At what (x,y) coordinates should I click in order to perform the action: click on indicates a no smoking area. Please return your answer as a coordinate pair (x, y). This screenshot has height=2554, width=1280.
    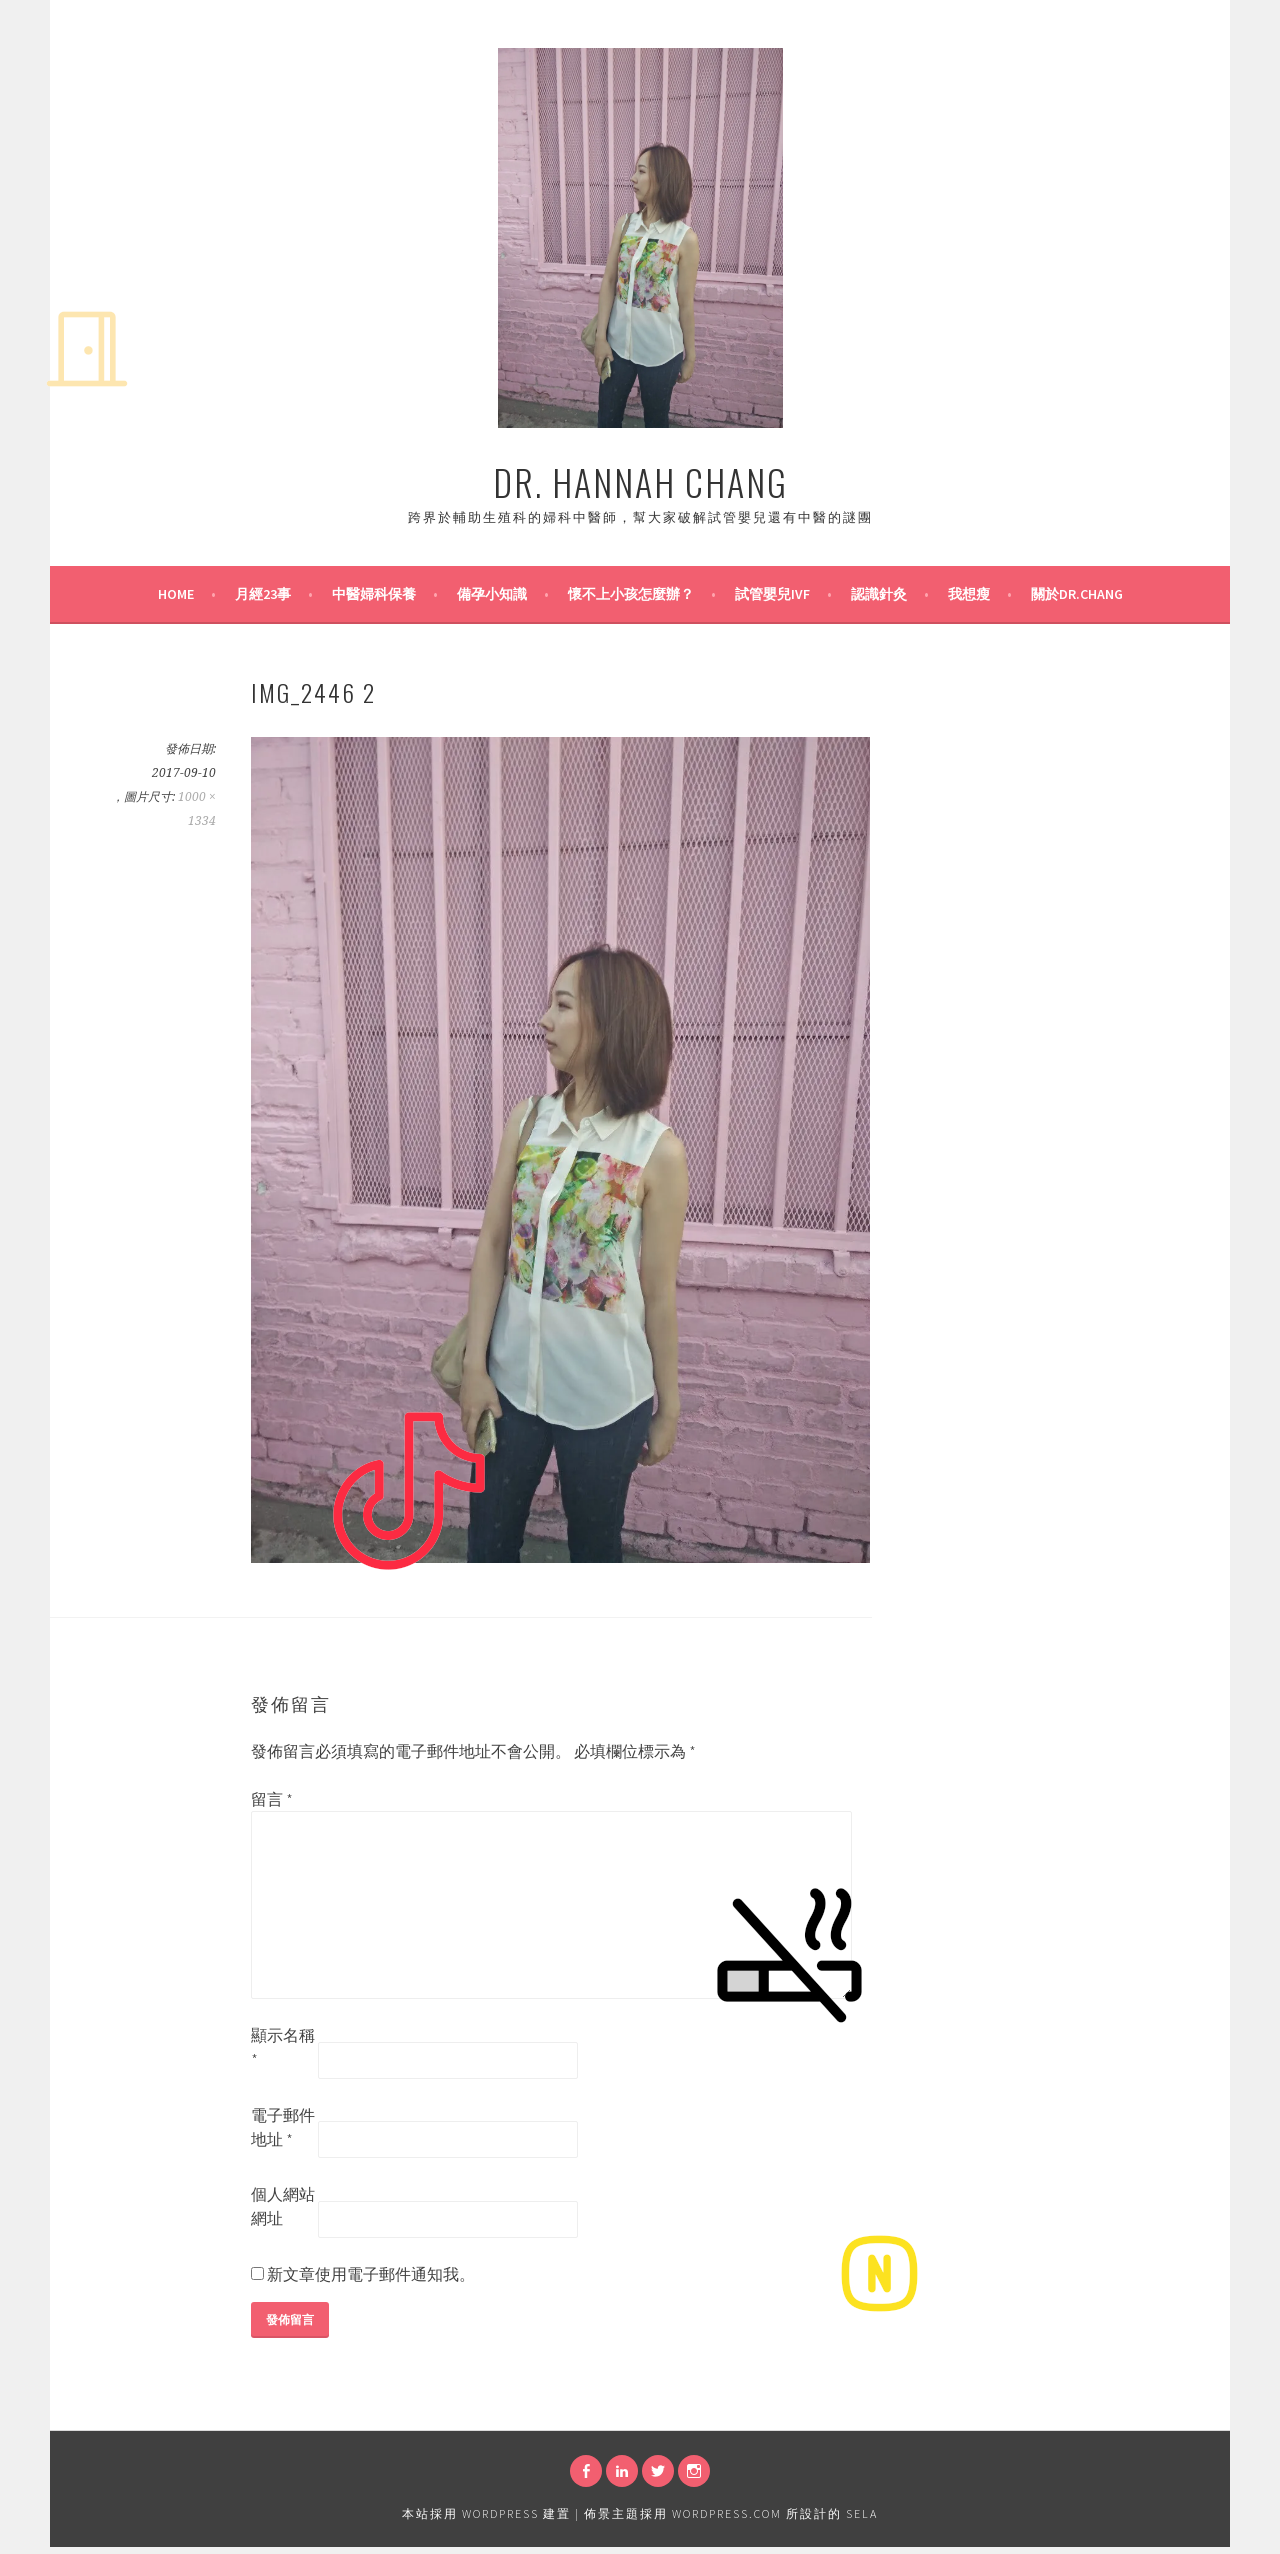
    Looking at the image, I should click on (789, 1960).